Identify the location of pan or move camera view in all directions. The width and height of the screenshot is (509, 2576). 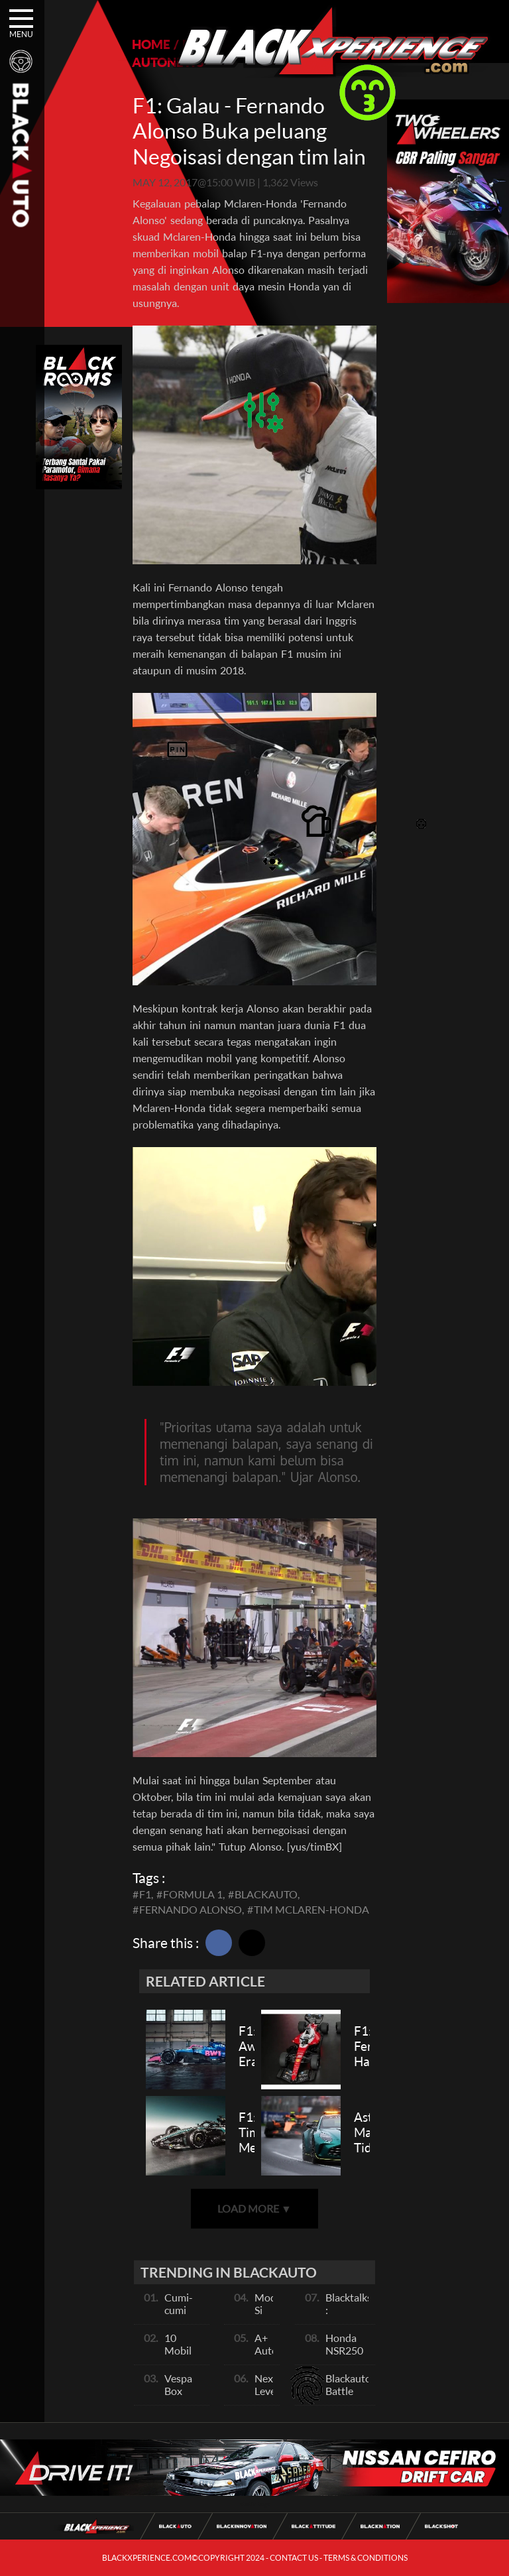
(272, 861).